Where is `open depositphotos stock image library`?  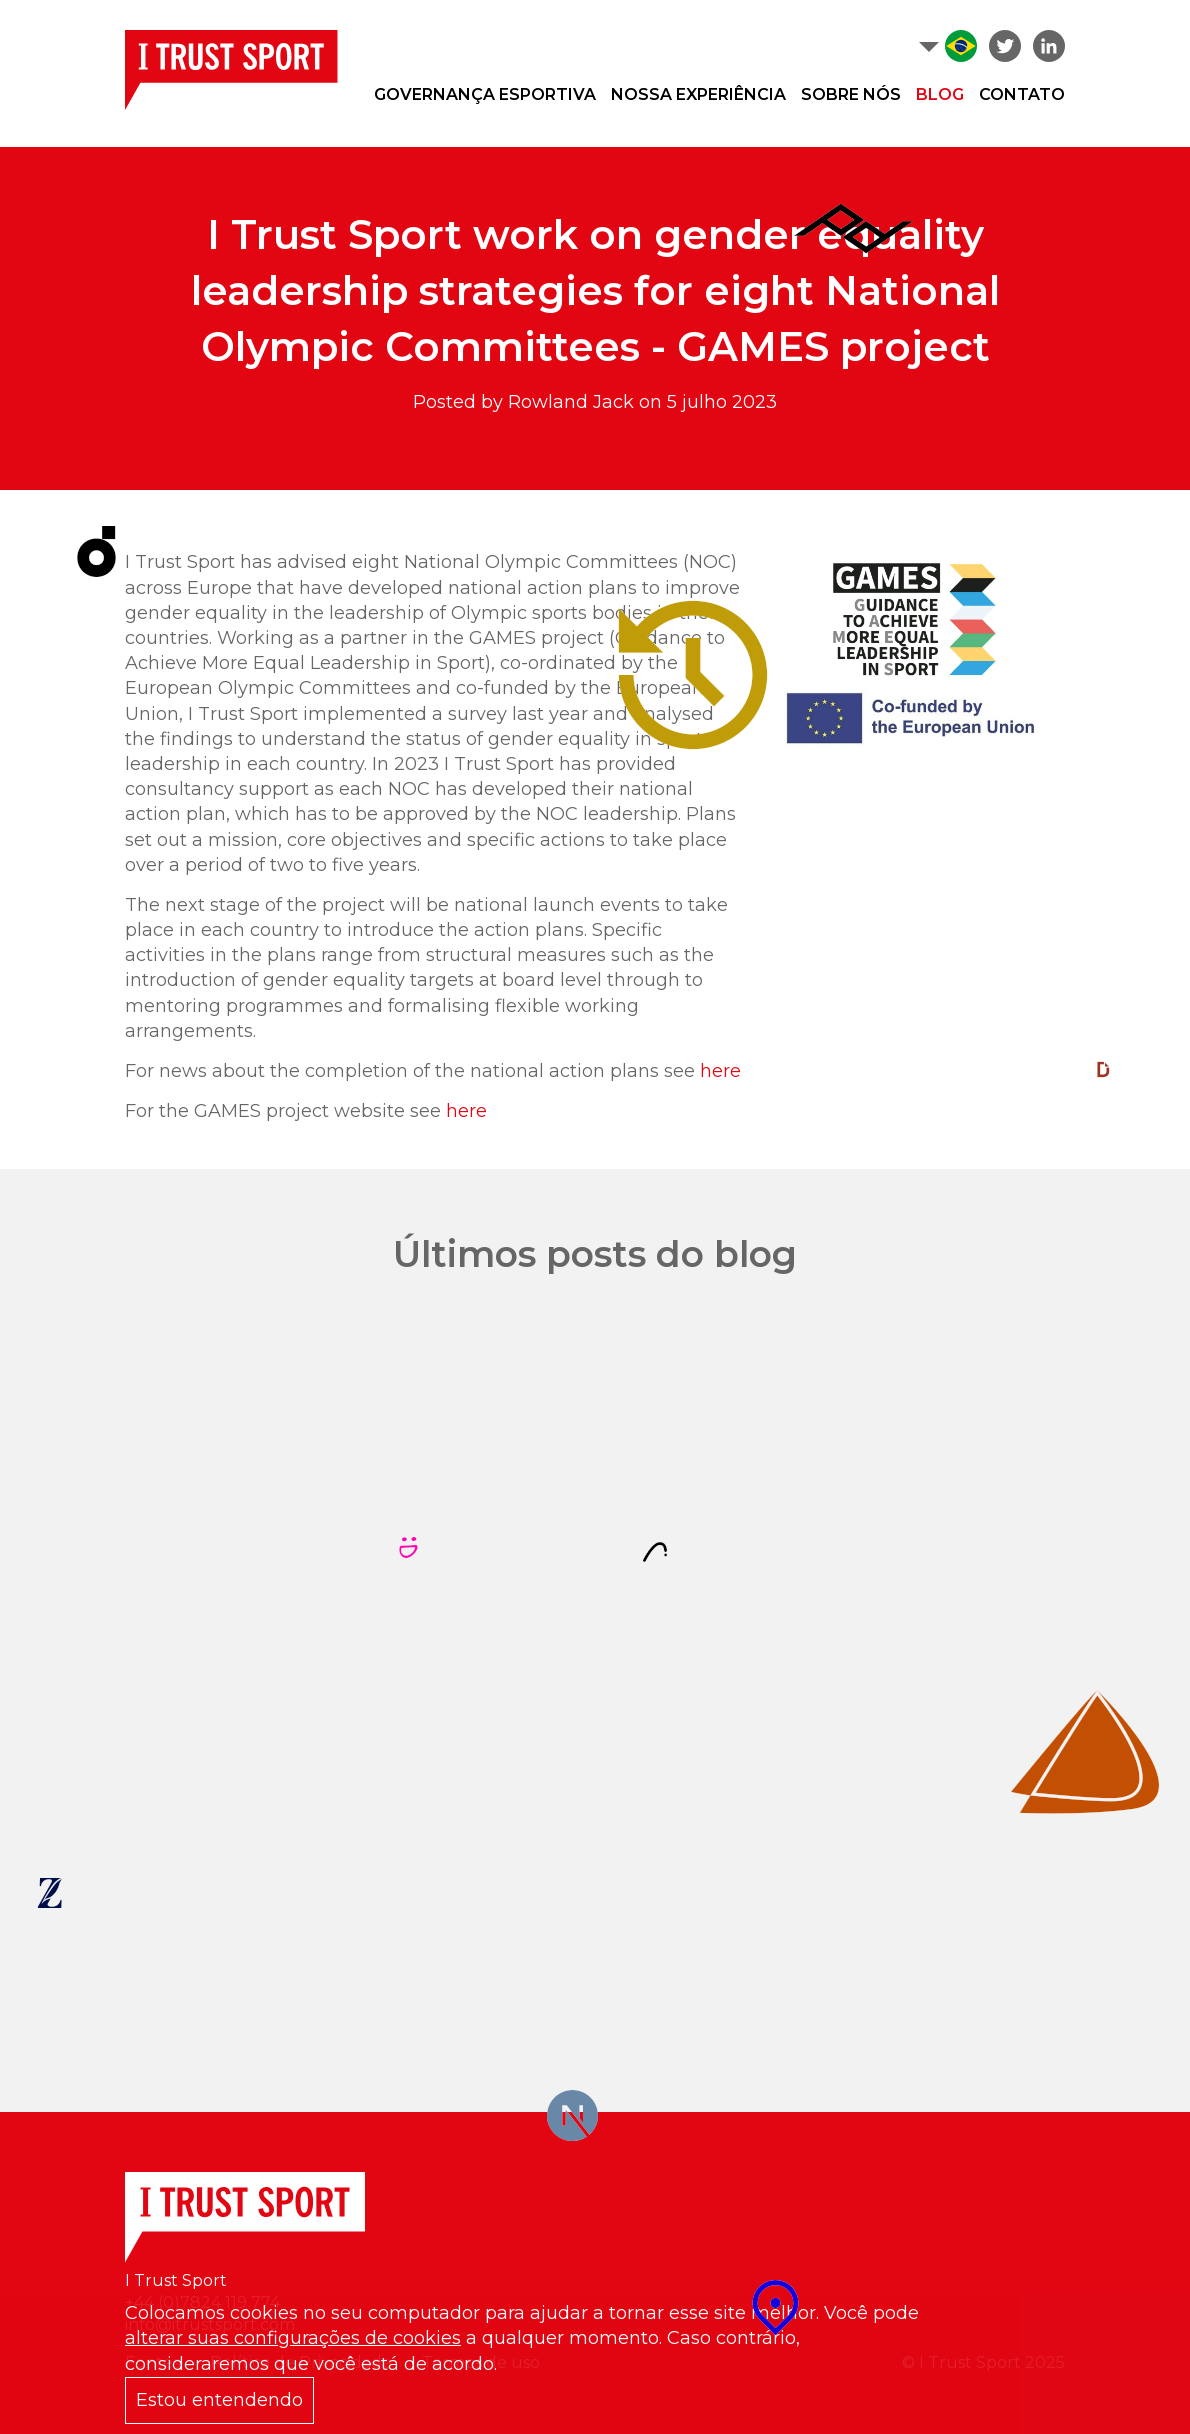
open depositphotos stock image library is located at coordinates (96, 551).